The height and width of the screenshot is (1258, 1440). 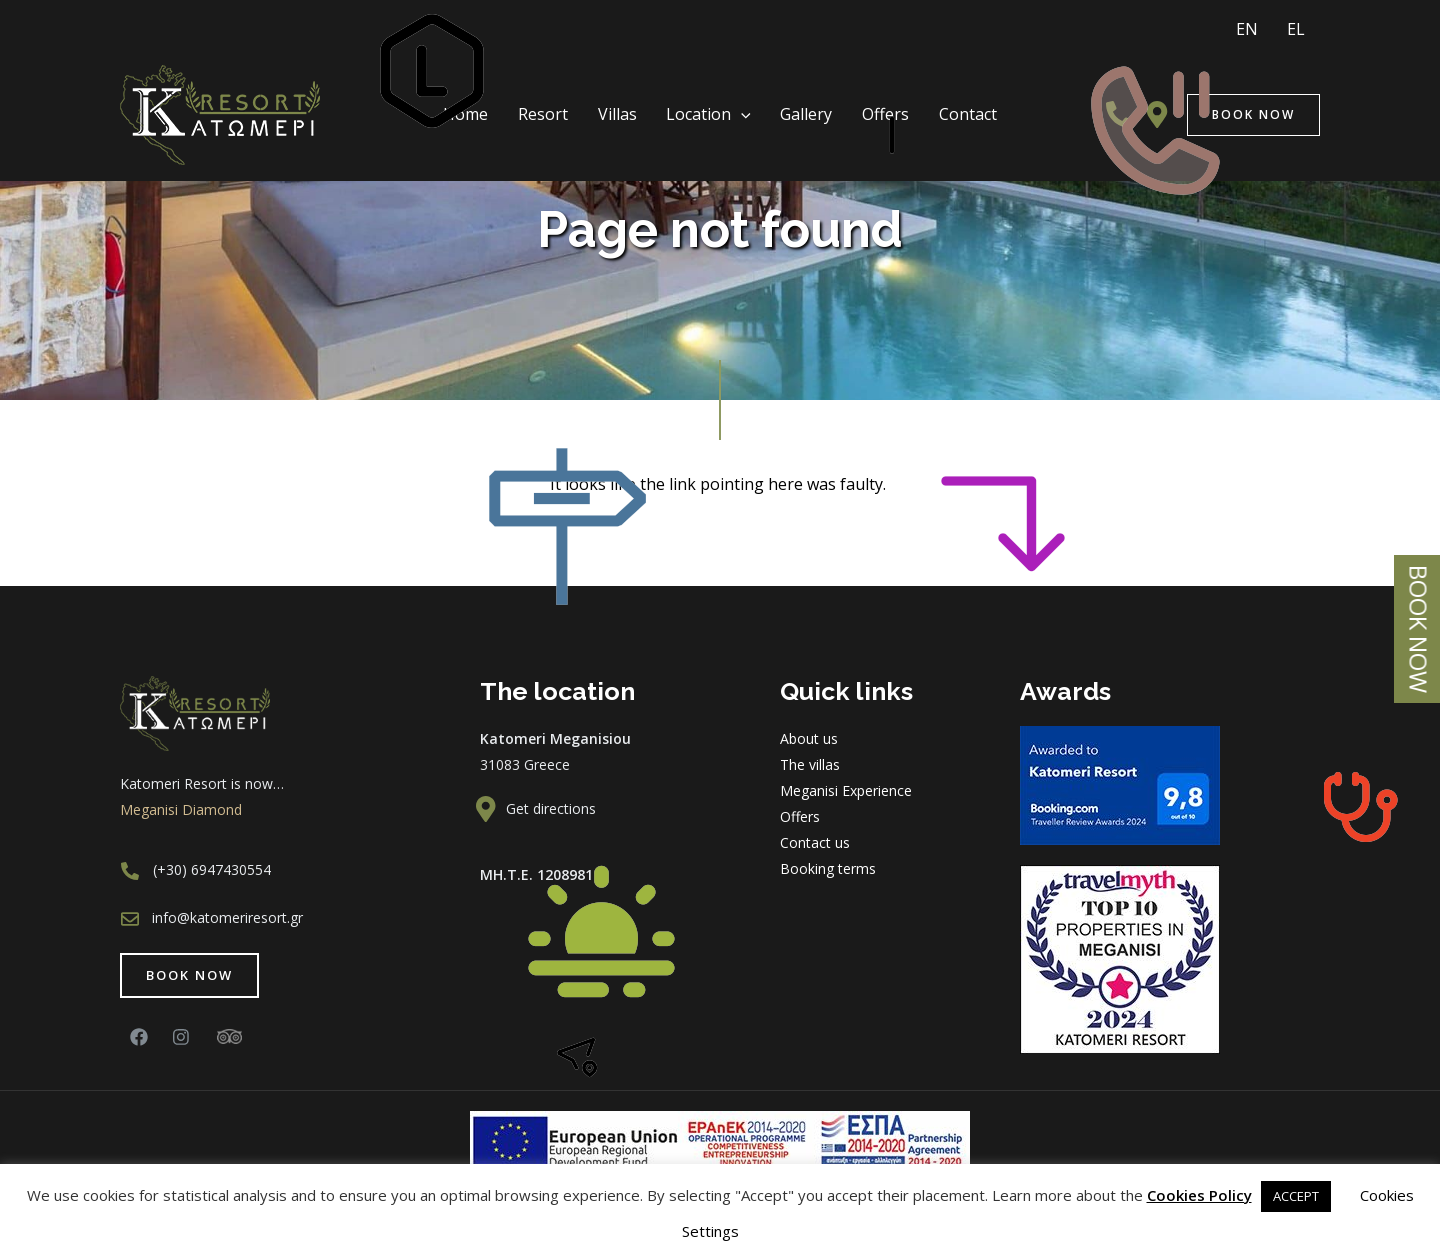 I want to click on put current call on hold, so click(x=1158, y=128).